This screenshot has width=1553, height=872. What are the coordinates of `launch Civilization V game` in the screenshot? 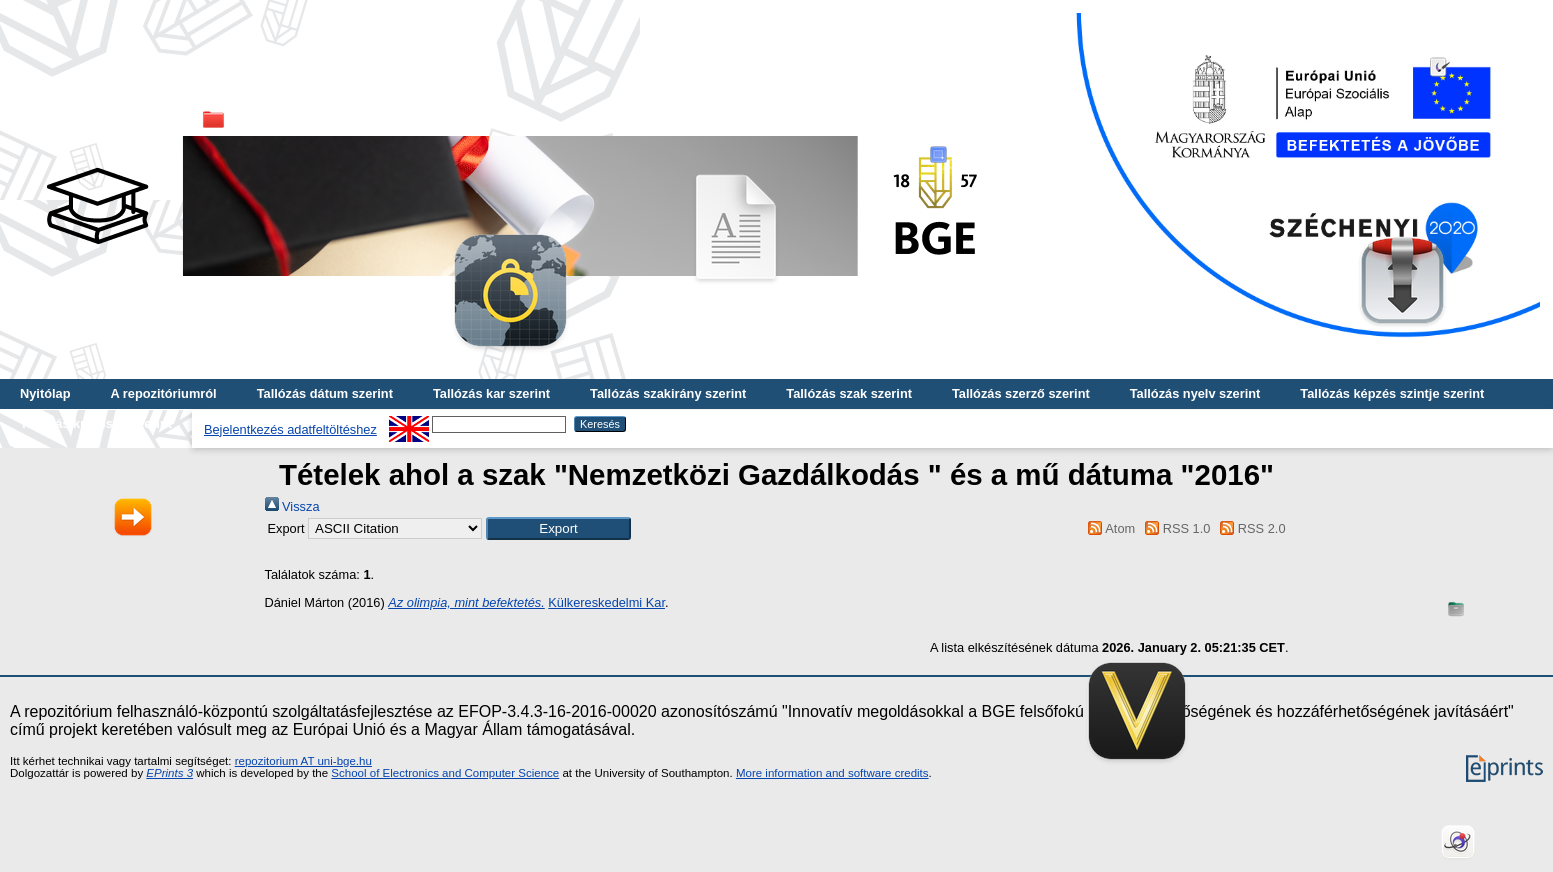 It's located at (1137, 711).